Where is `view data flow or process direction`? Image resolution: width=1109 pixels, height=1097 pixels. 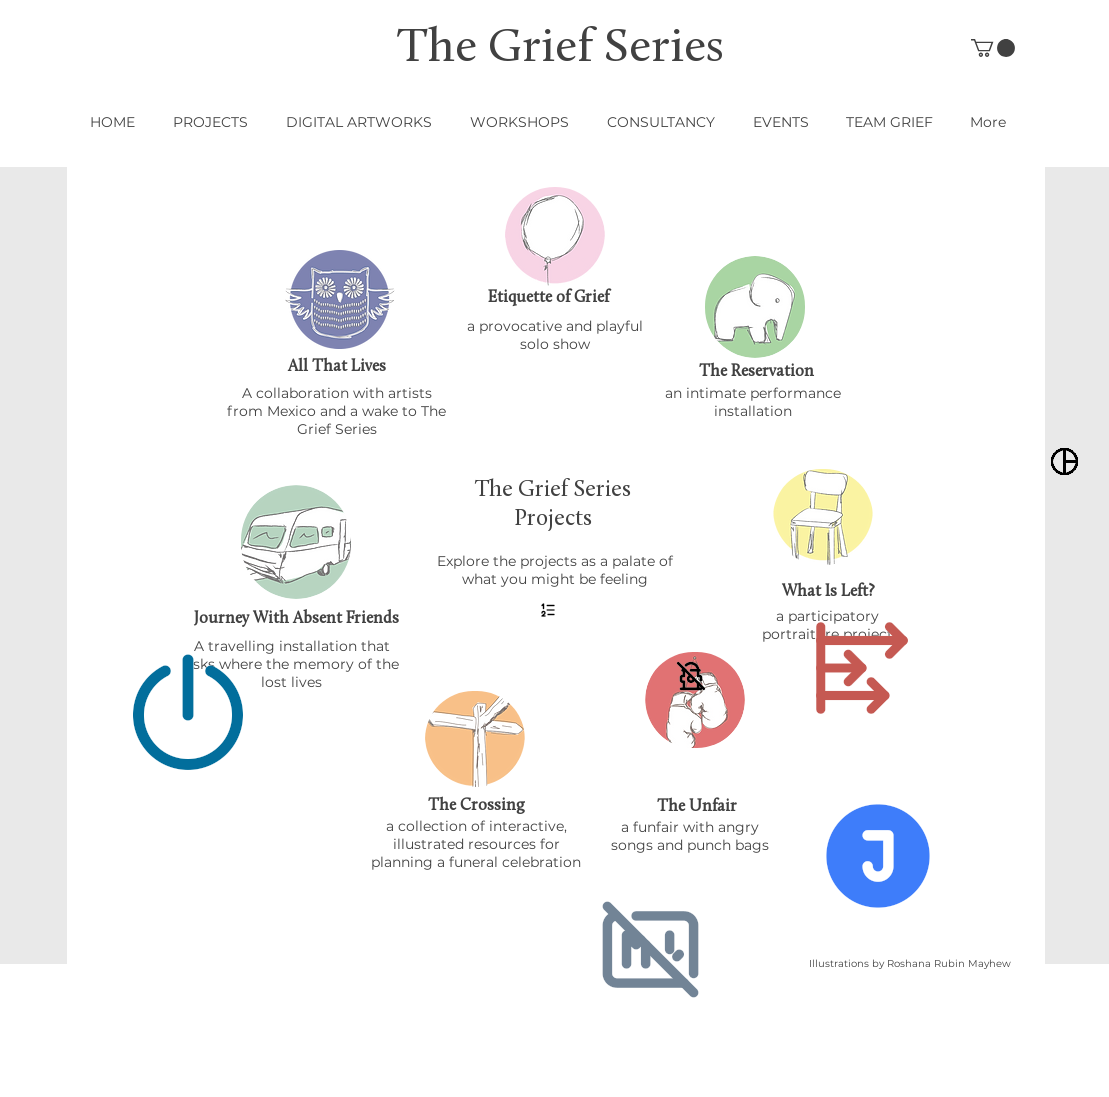
view data flow or process direction is located at coordinates (862, 668).